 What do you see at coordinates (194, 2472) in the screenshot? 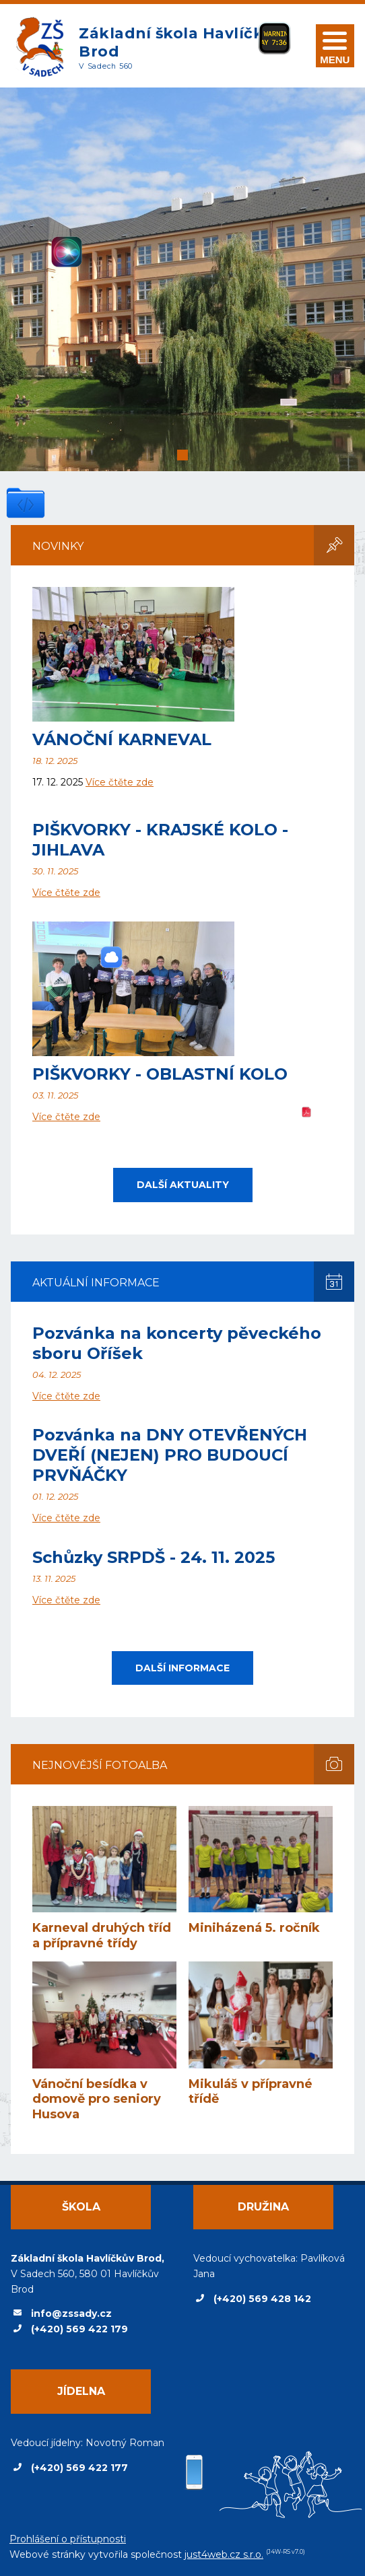
I see `iPod Touch device connected` at bounding box center [194, 2472].